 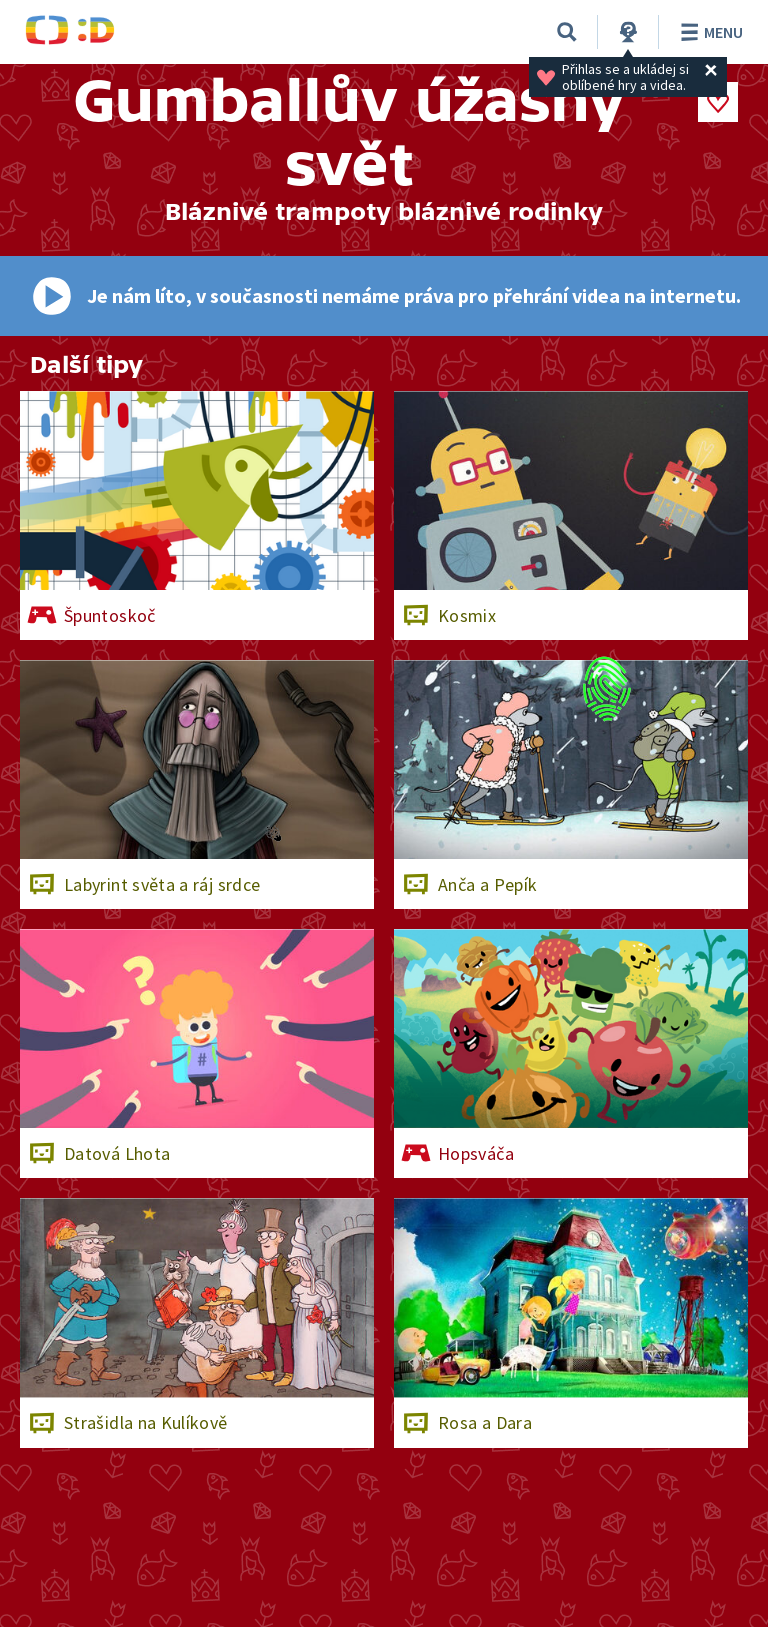 What do you see at coordinates (606, 688) in the screenshot?
I see `authenticate using fingerprint` at bounding box center [606, 688].